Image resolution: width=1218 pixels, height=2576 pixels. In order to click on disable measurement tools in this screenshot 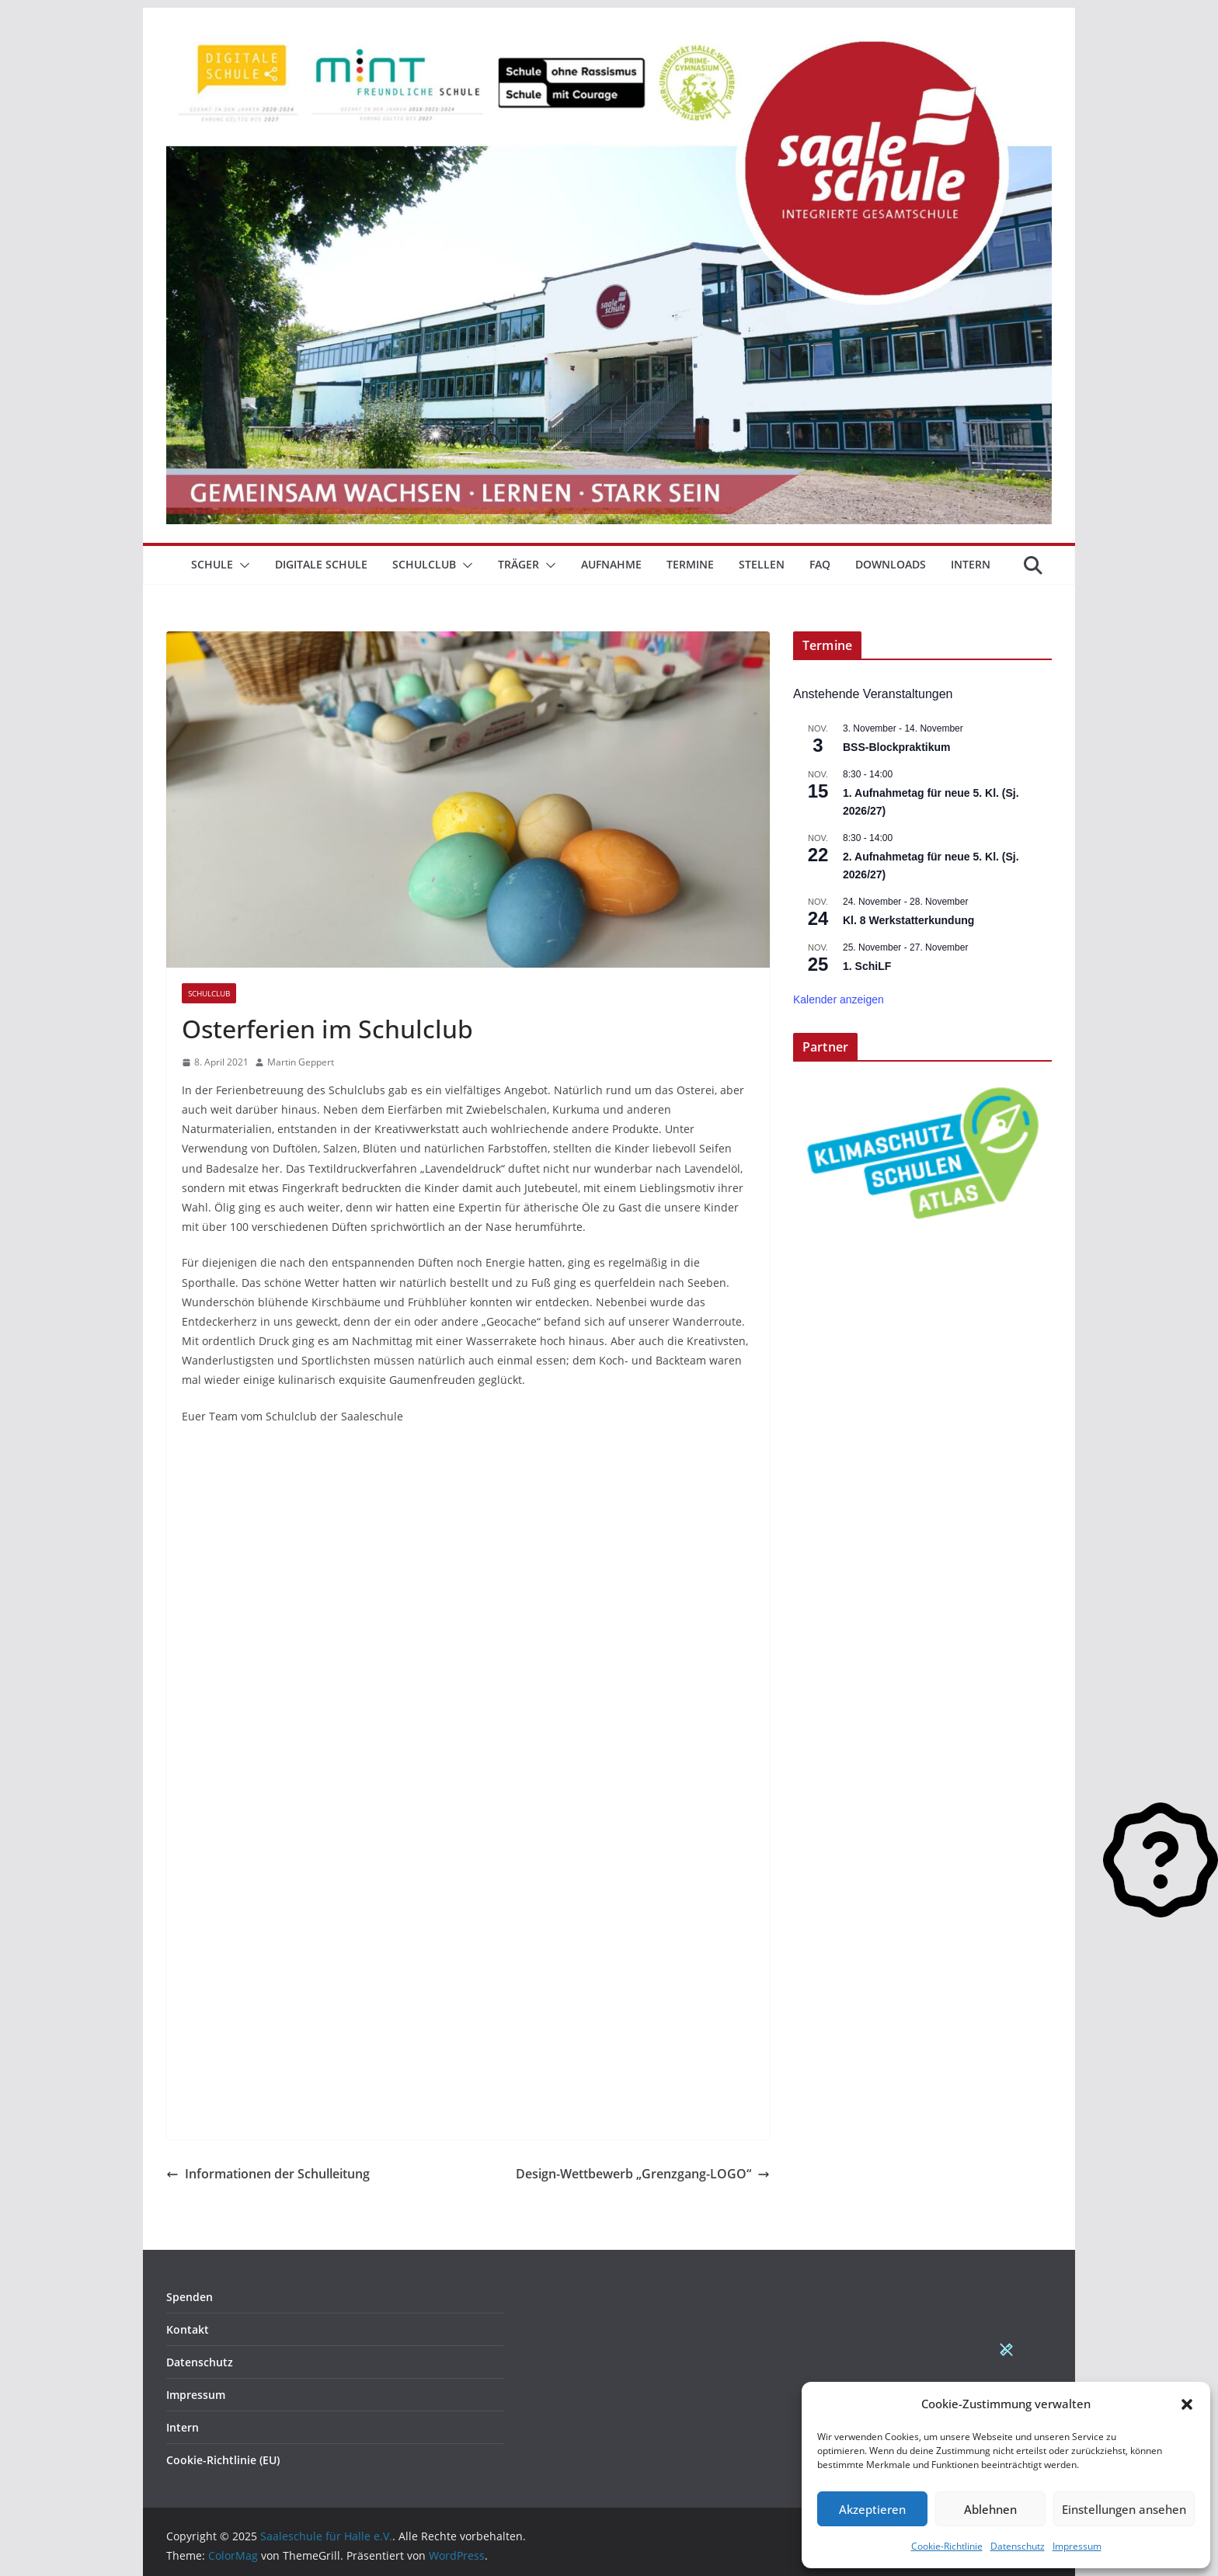, I will do `click(1006, 2349)`.